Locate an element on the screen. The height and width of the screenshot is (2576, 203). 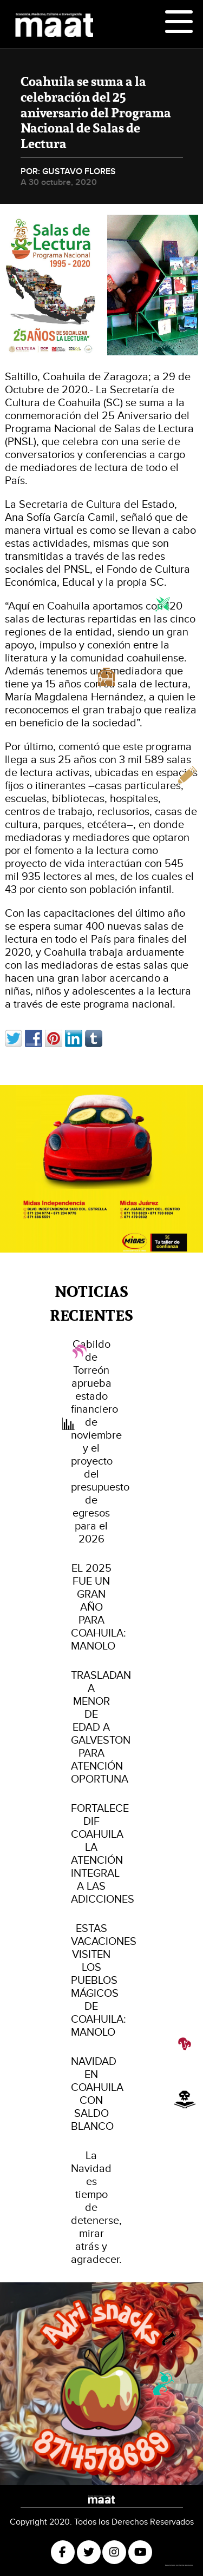
indicates a claw or slash attack ability is located at coordinates (80, 1352).